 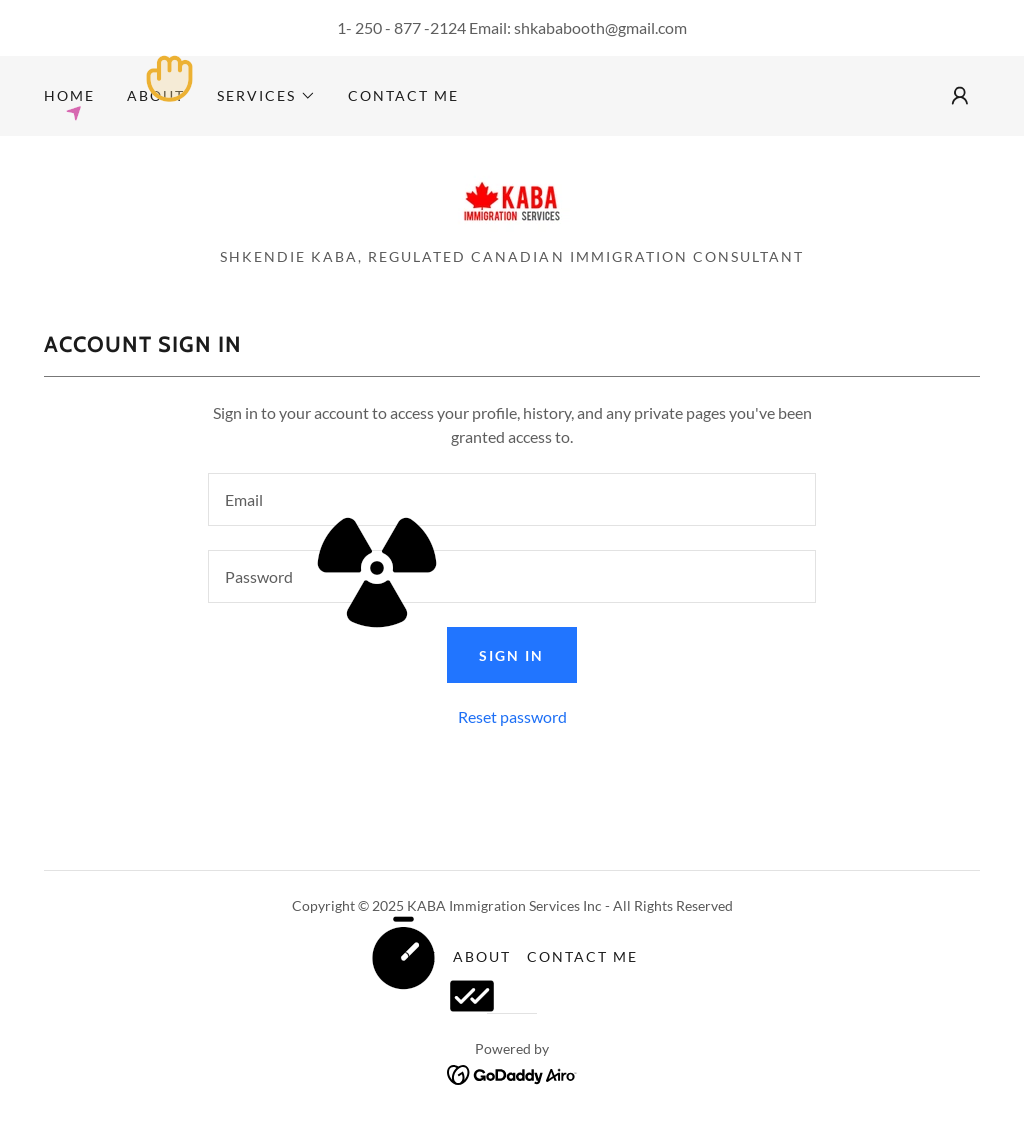 What do you see at coordinates (169, 72) in the screenshot?
I see `drag to reposition an element` at bounding box center [169, 72].